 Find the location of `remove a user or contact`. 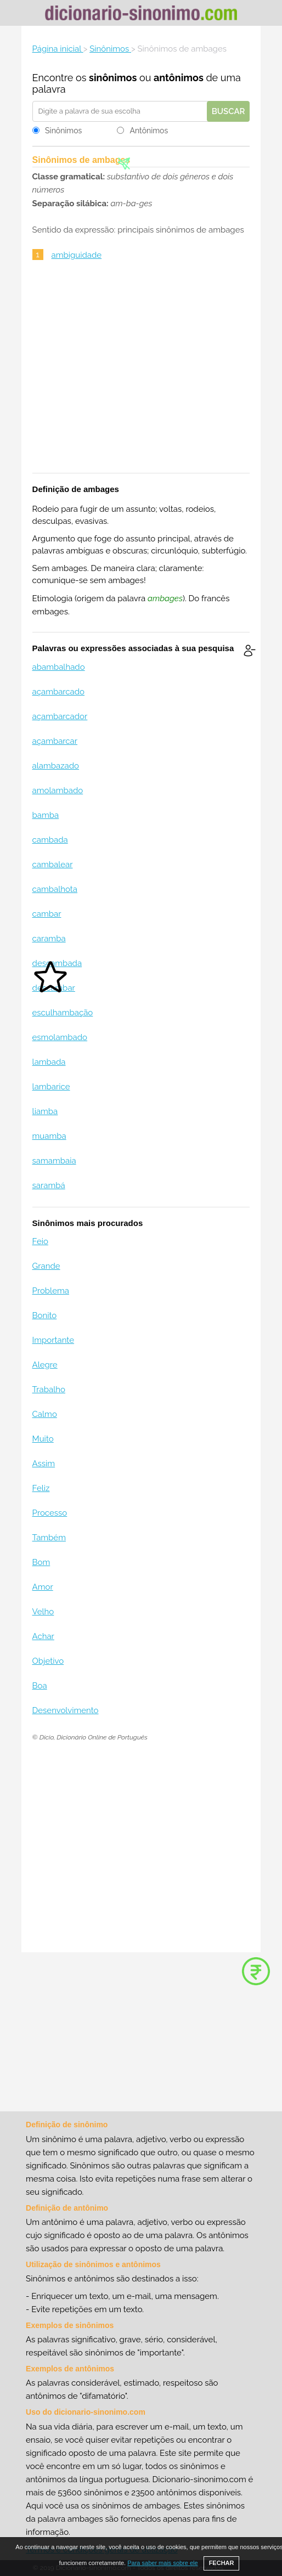

remove a user or contact is located at coordinates (249, 651).